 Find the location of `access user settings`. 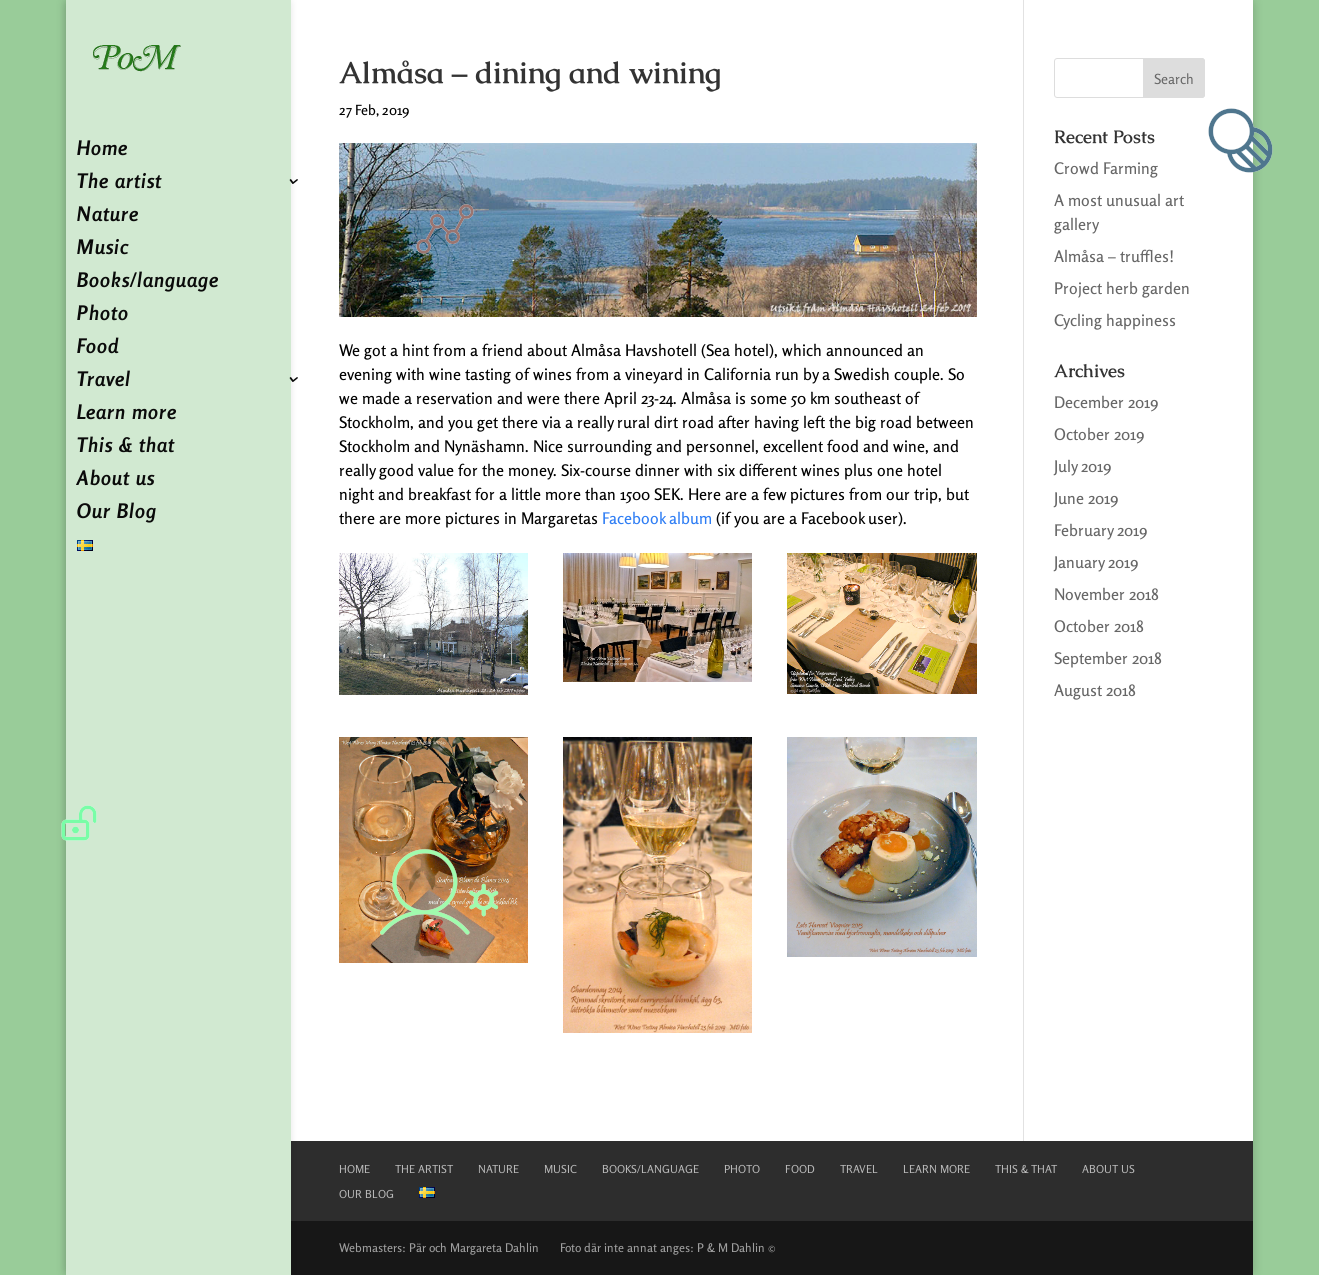

access user settings is located at coordinates (435, 896).